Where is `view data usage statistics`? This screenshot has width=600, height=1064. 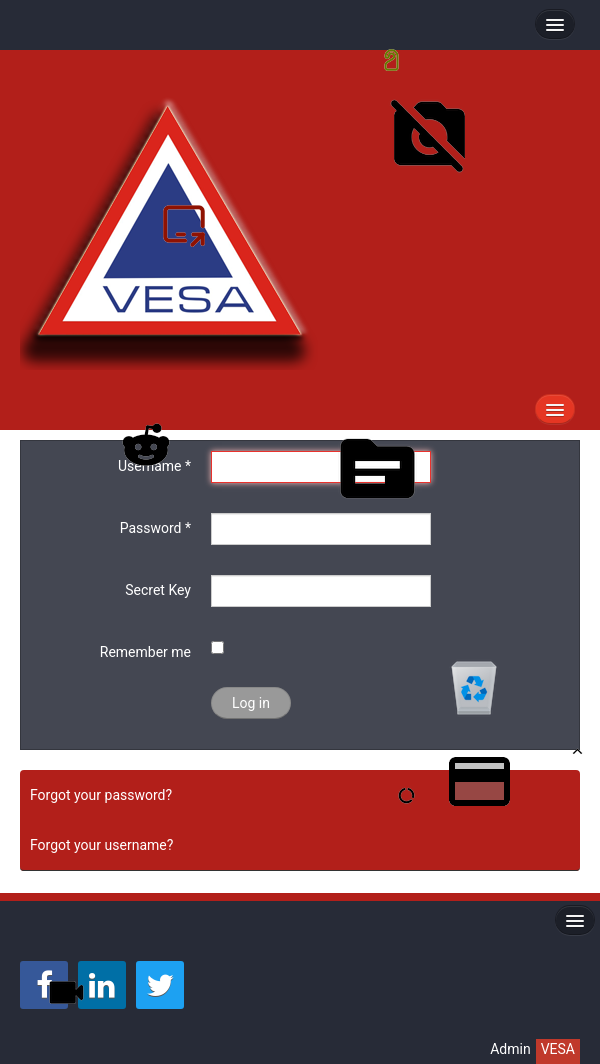 view data usage statistics is located at coordinates (406, 795).